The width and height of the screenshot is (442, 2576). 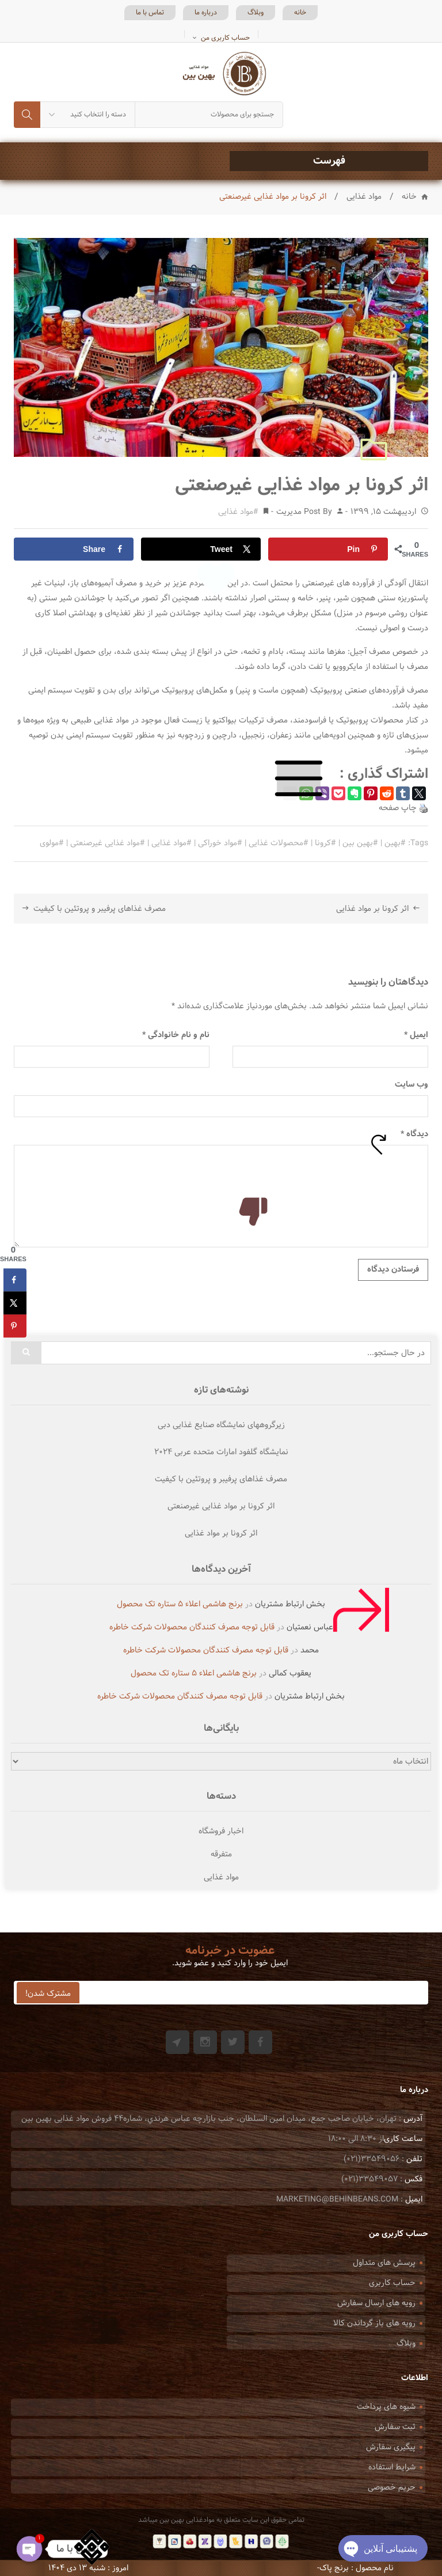 I want to click on dislike or downvote content, so click(x=253, y=1212).